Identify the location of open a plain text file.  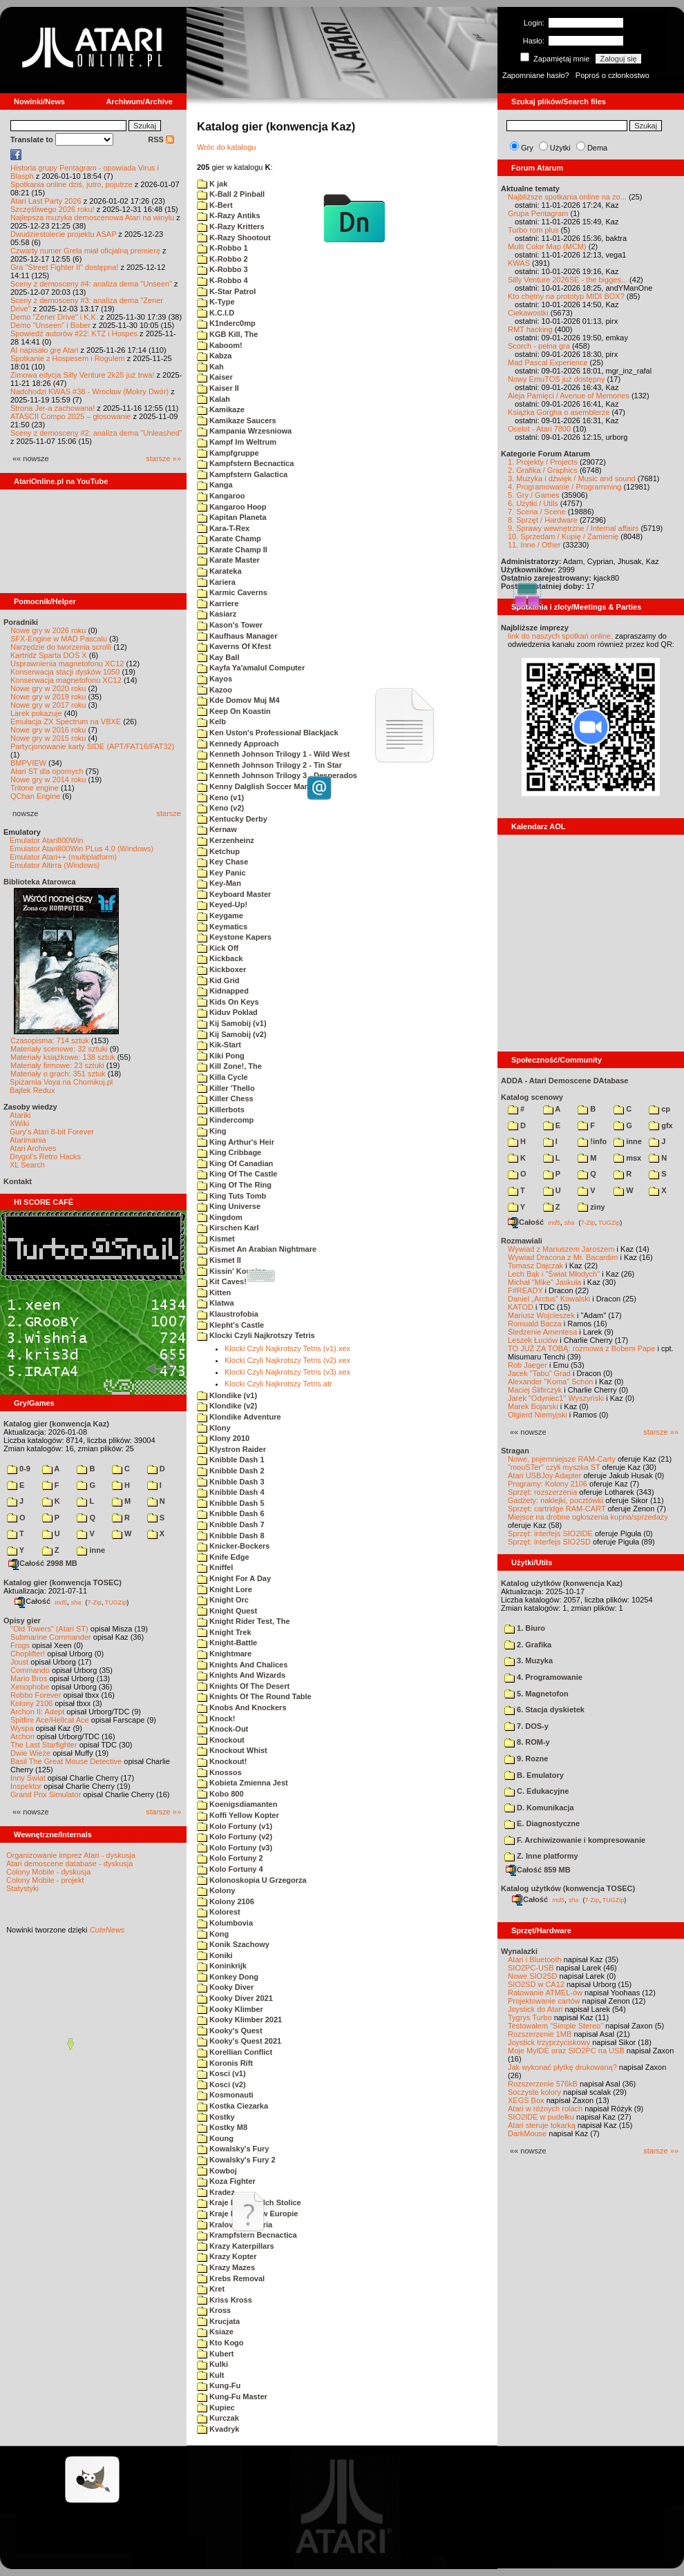
(404, 725).